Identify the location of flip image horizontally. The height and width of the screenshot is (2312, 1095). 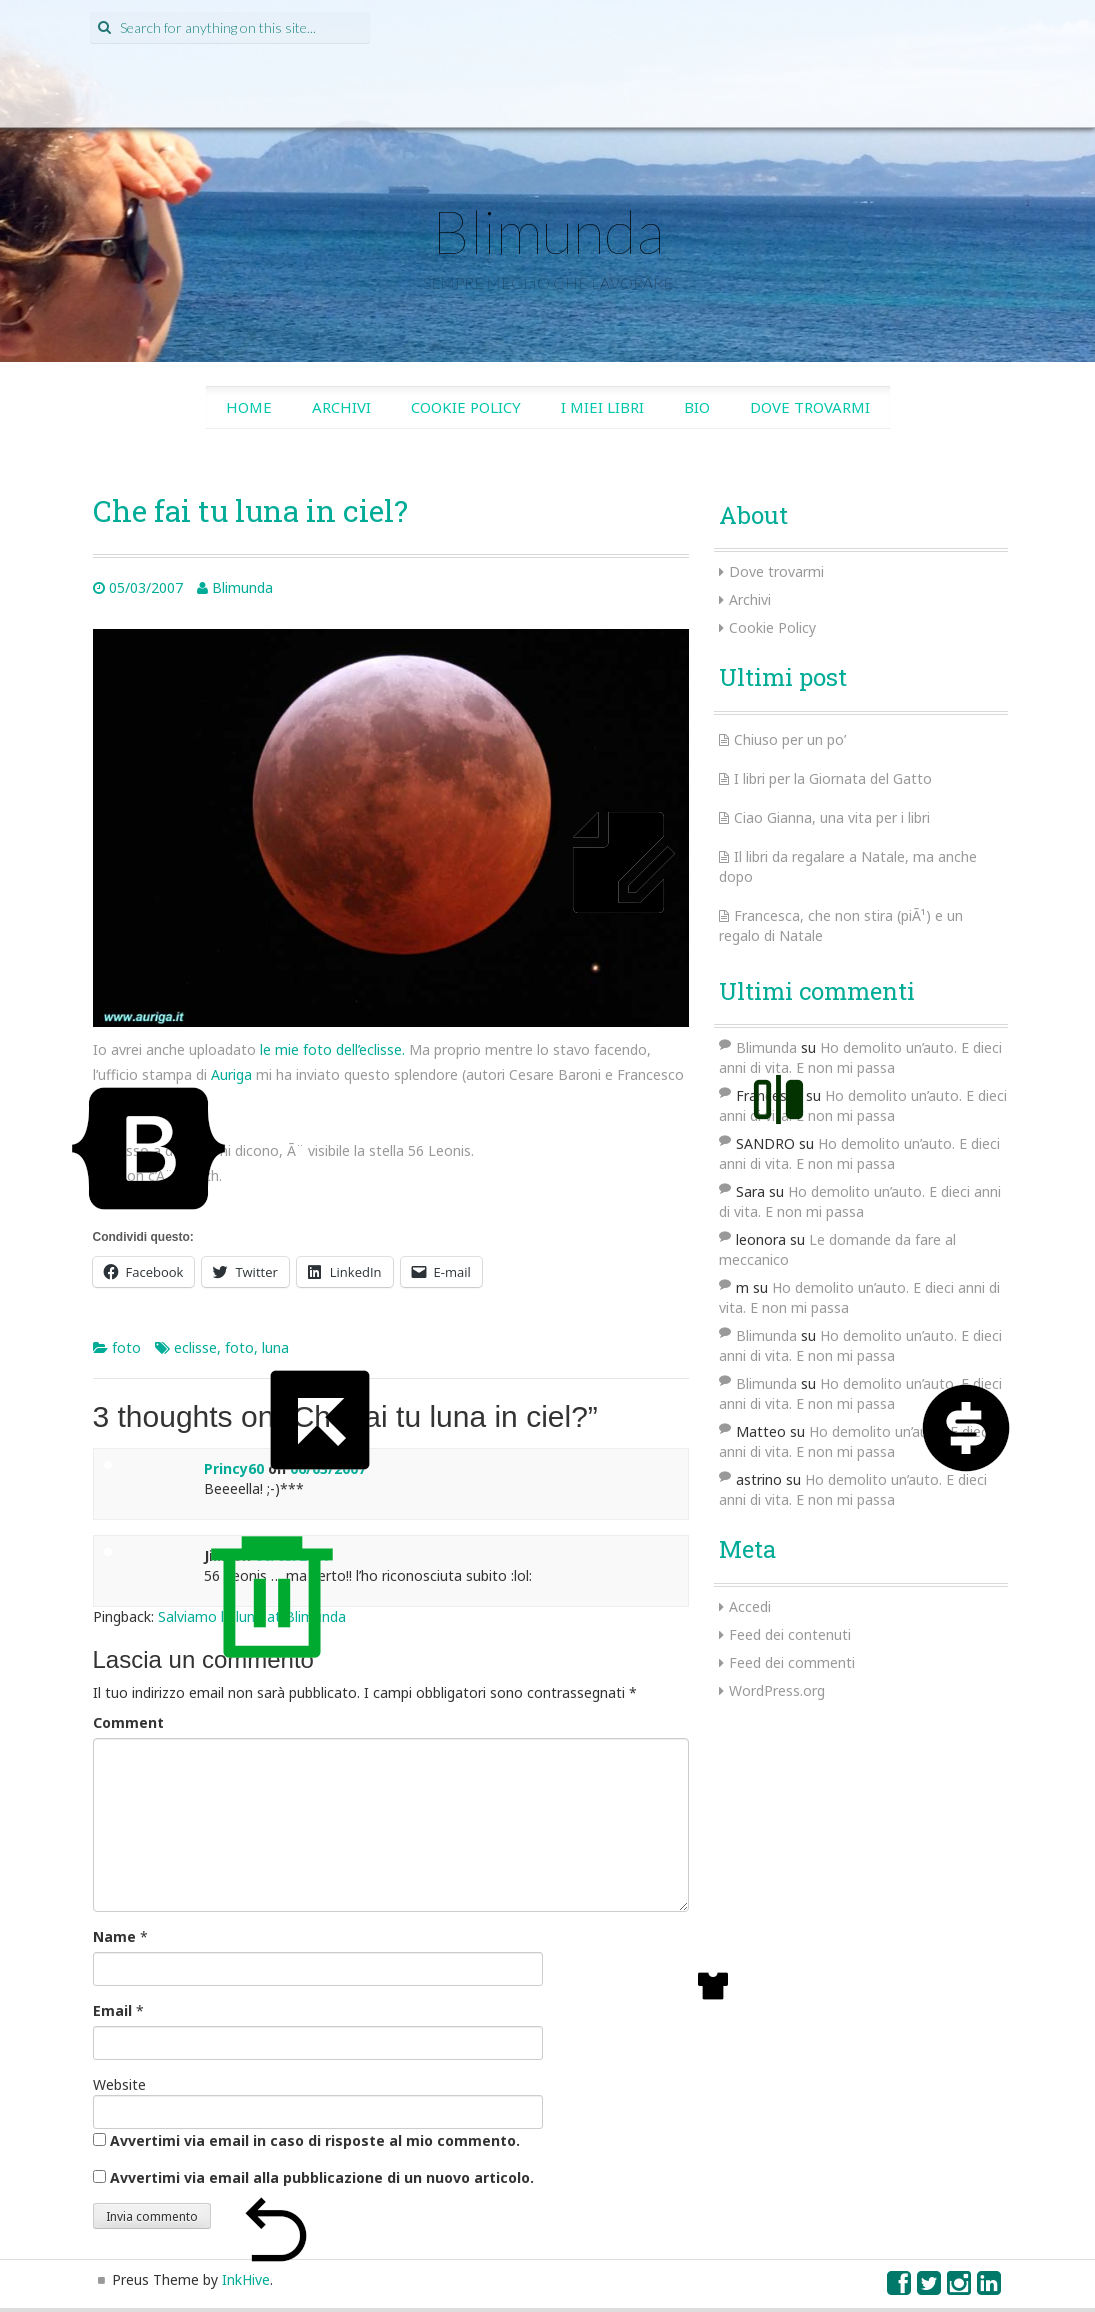
(778, 1099).